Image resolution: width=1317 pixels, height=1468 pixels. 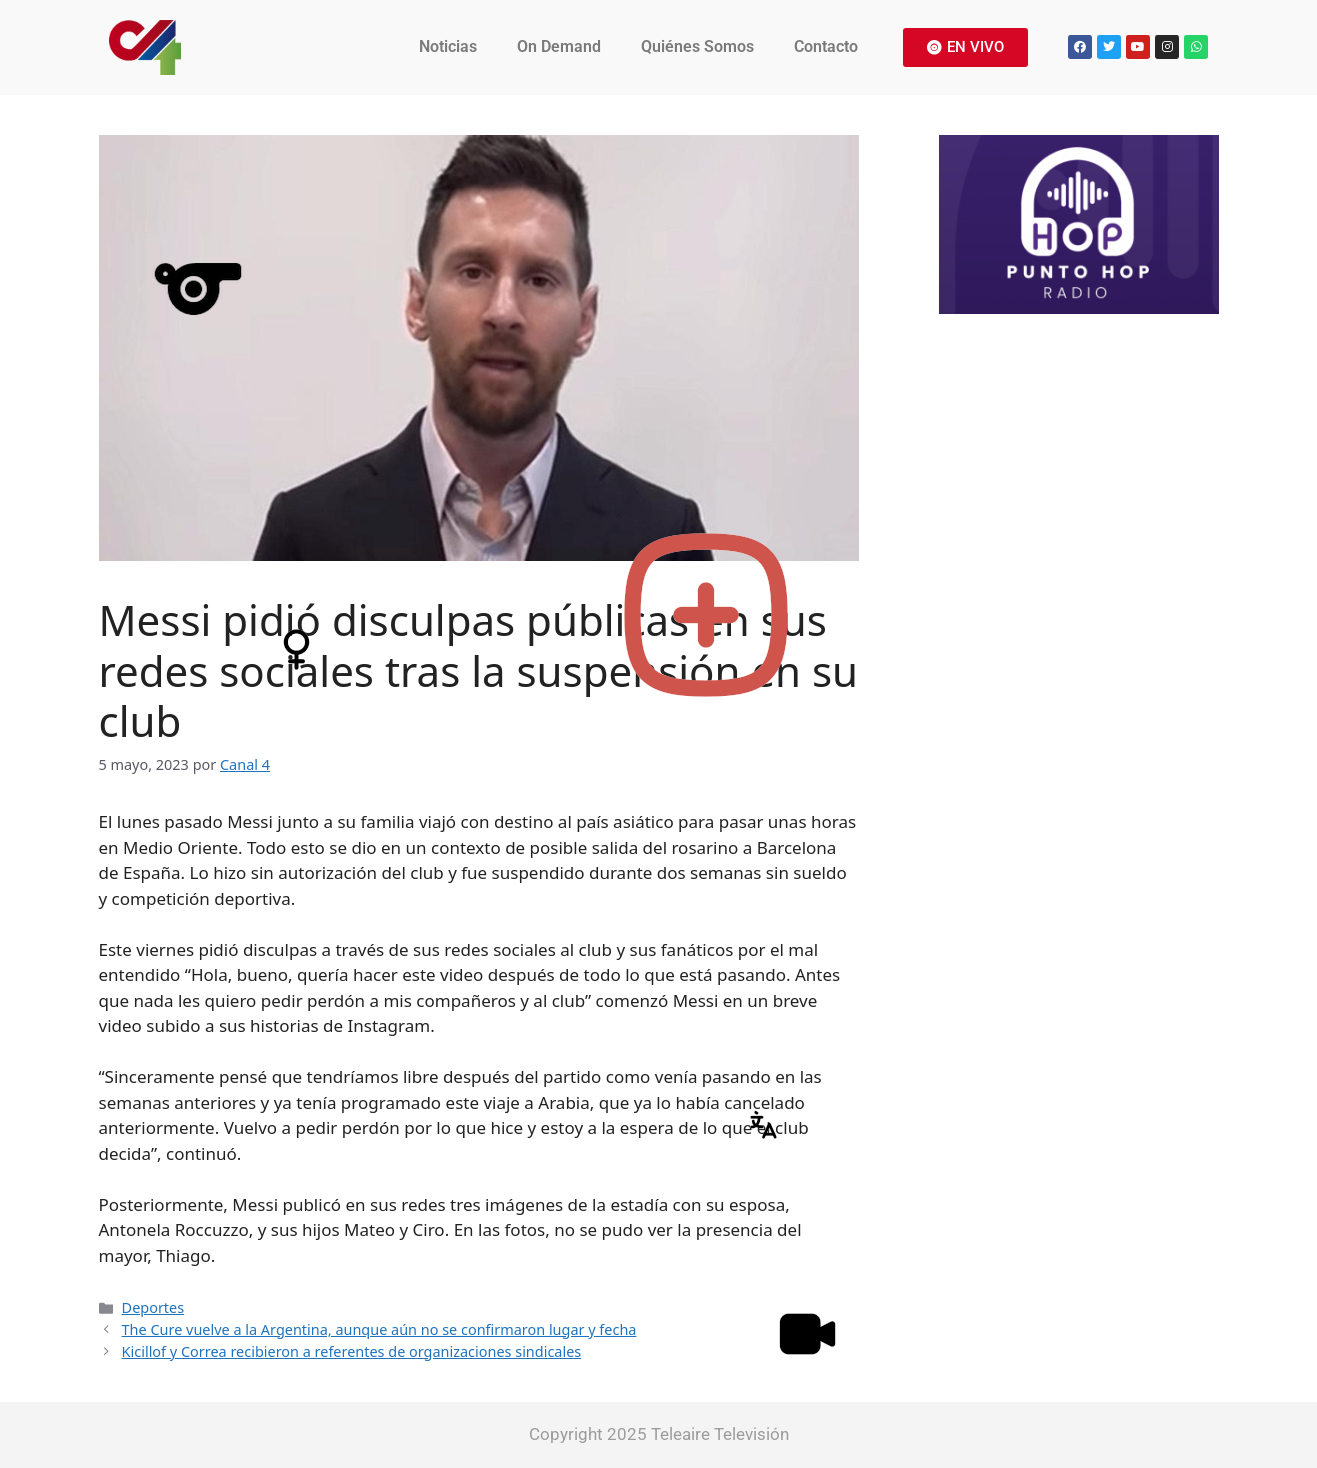 I want to click on add a new item, so click(x=706, y=615).